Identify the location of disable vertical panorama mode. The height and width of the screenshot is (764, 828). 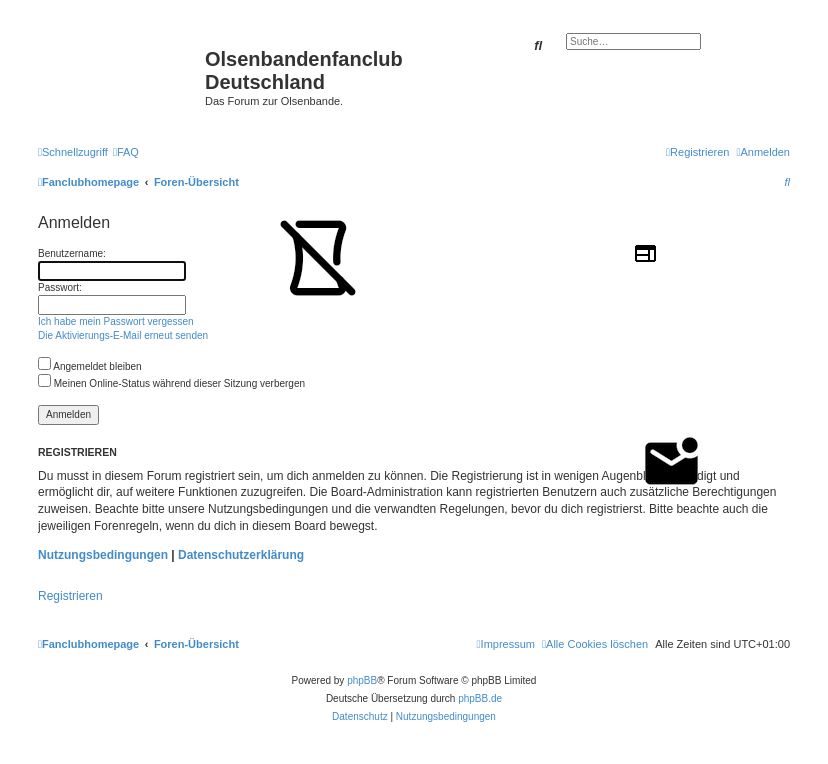
(318, 258).